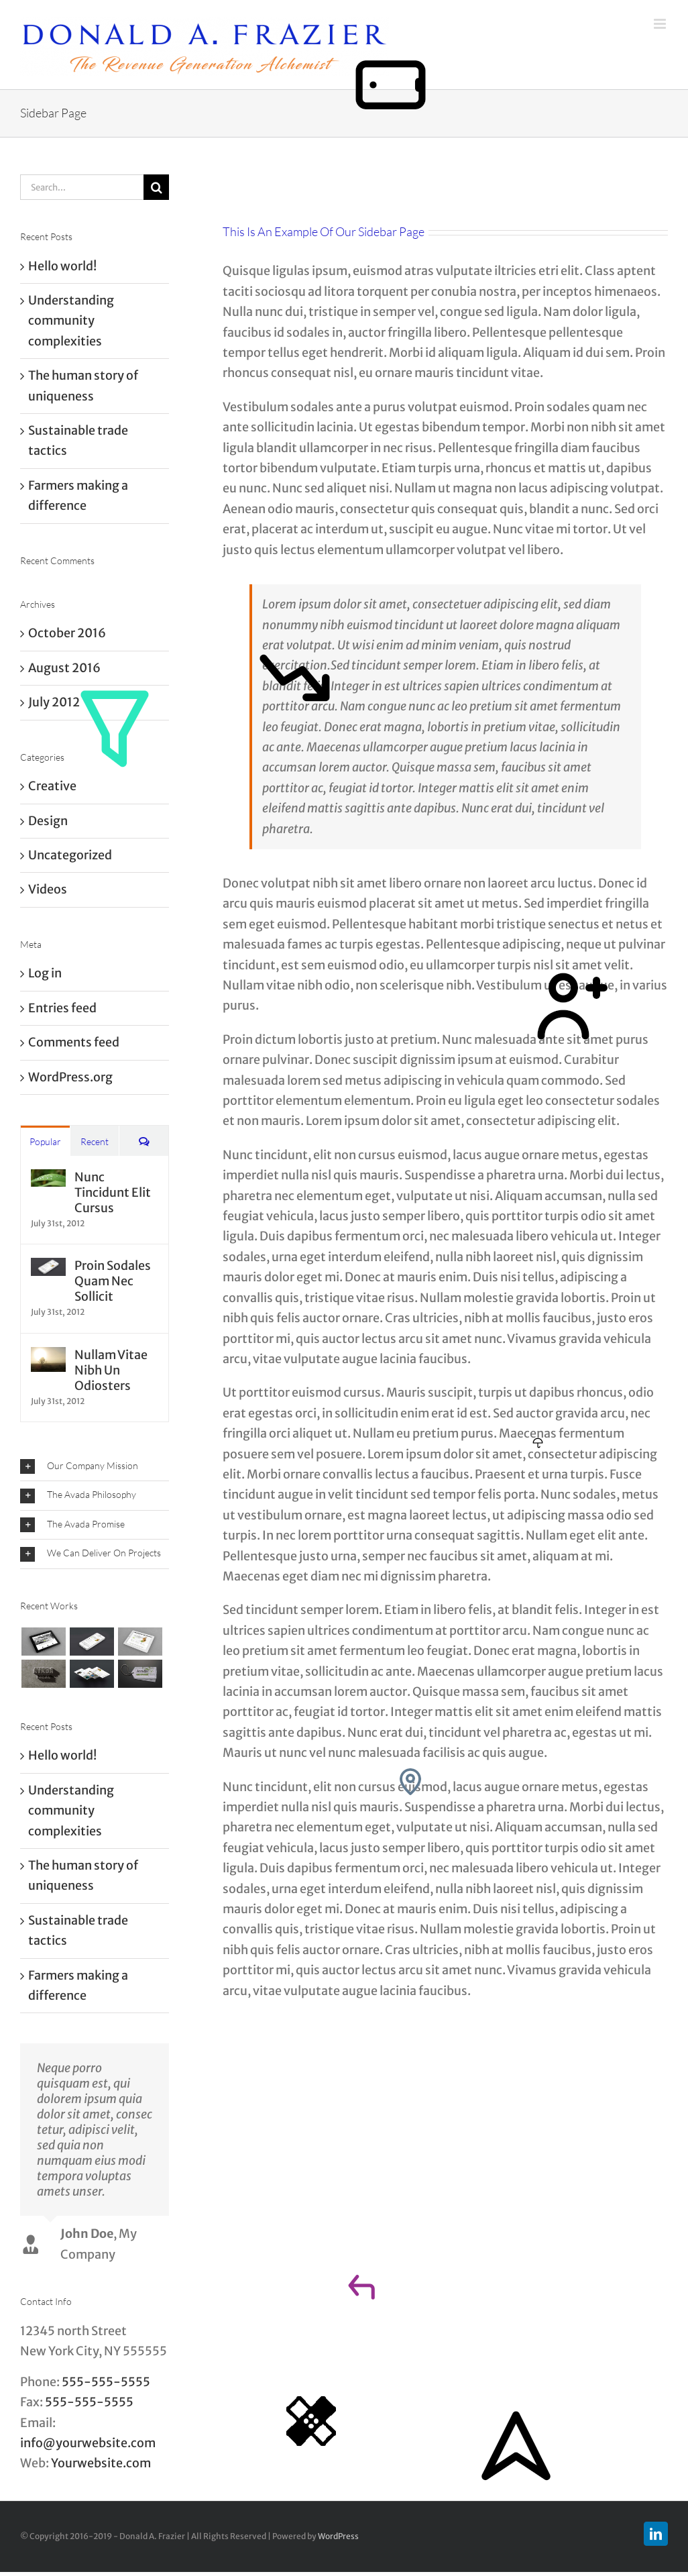 This screenshot has height=2576, width=688. I want to click on filter or sort content, so click(115, 724).